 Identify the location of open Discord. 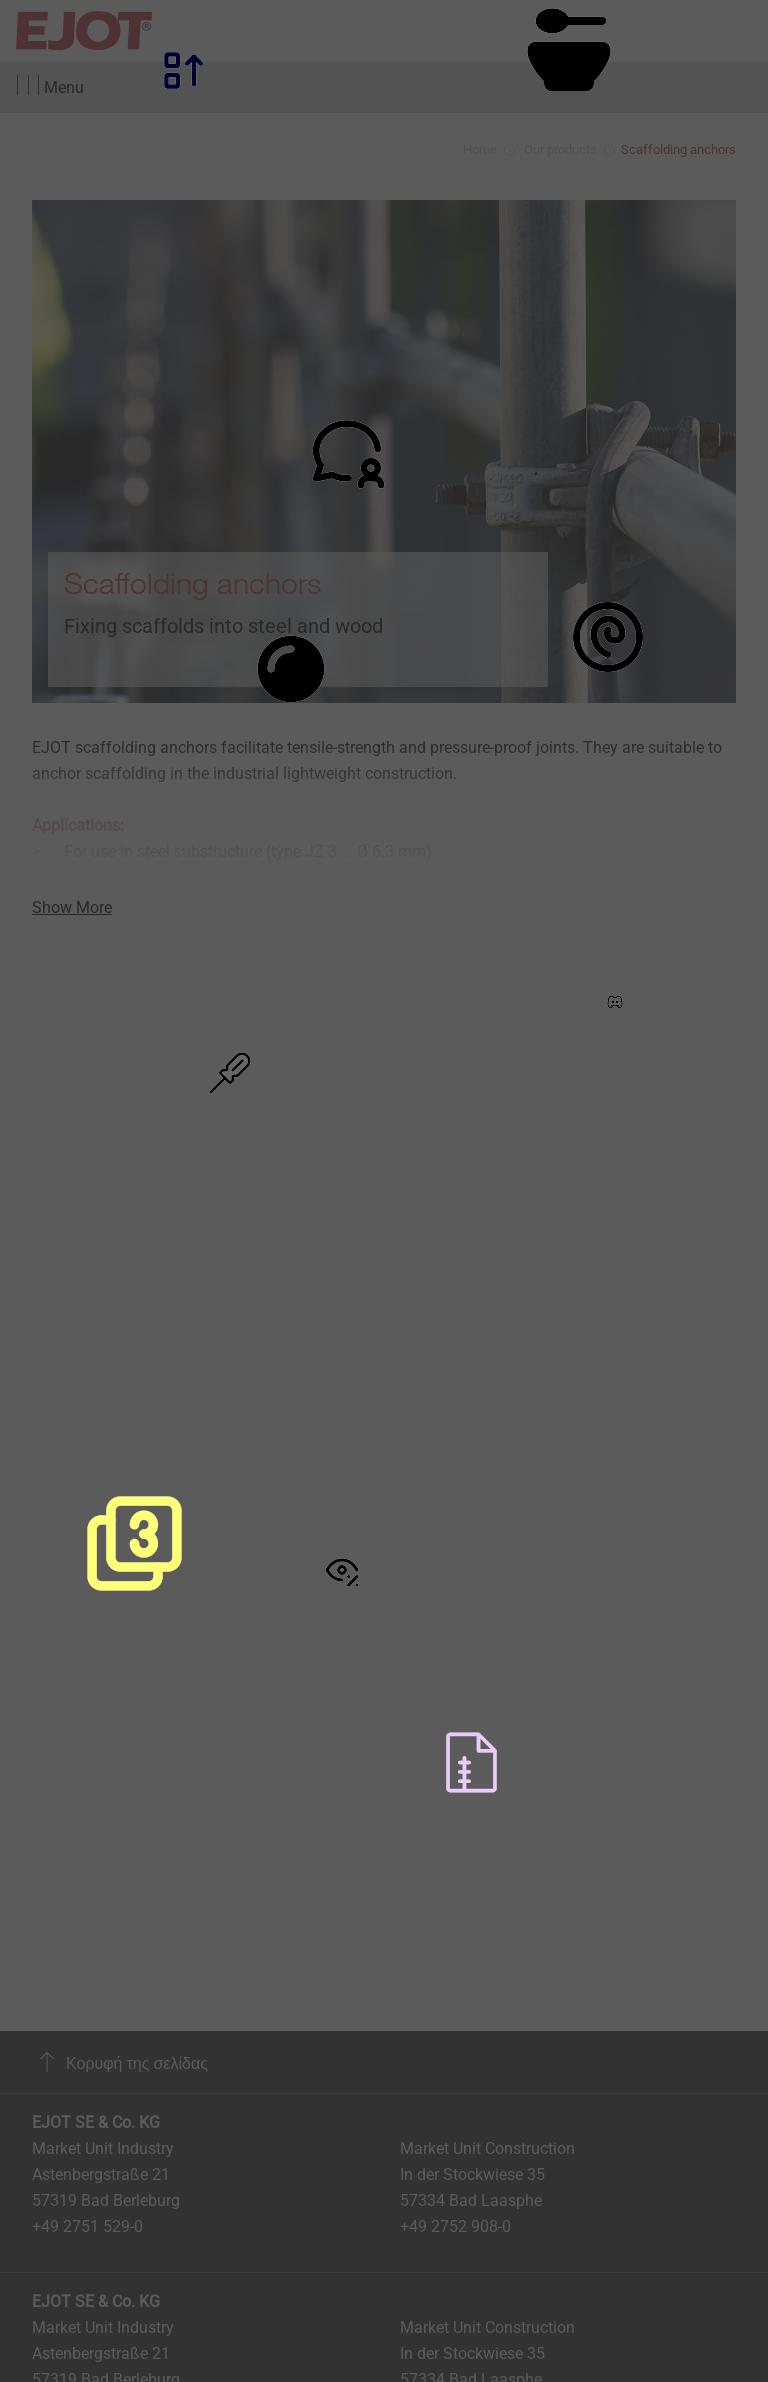
(615, 1002).